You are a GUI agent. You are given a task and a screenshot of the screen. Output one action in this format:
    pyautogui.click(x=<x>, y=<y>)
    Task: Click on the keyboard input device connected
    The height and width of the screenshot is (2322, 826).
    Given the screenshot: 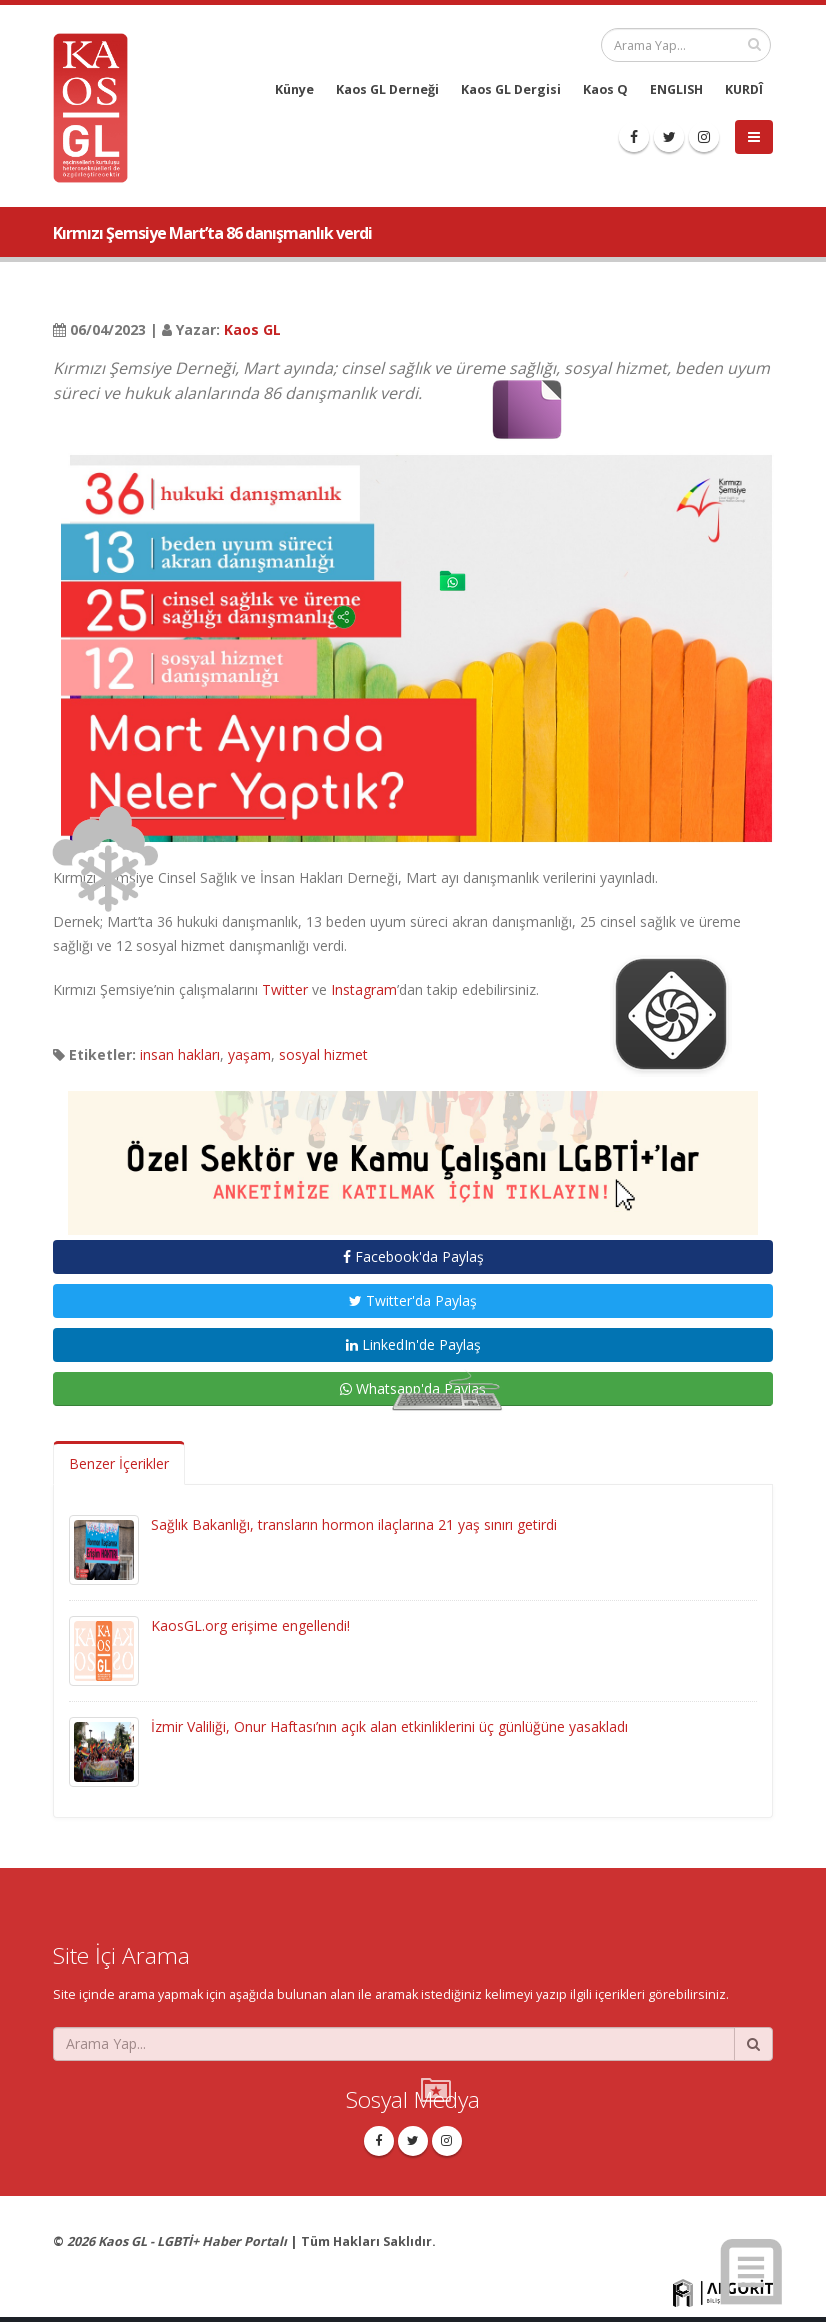 What is the action you would take?
    pyautogui.click(x=446, y=1389)
    